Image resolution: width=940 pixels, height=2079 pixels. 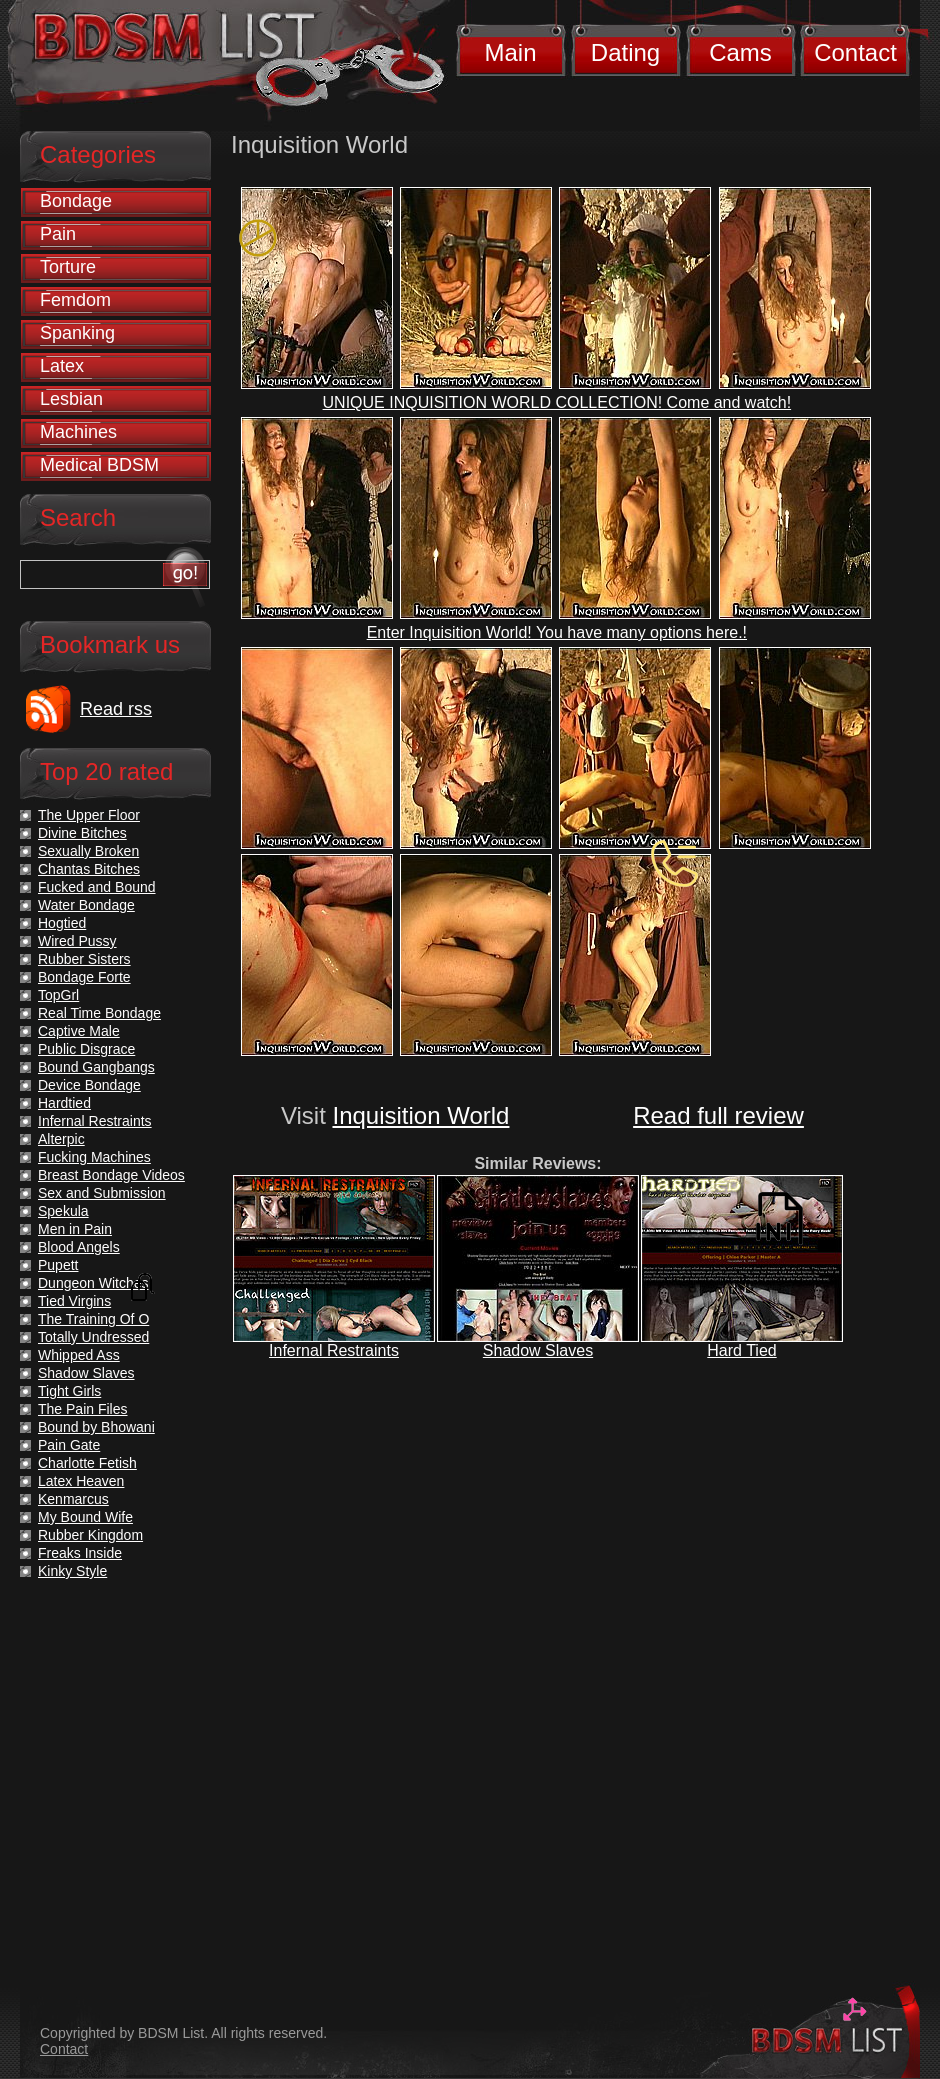 I want to click on view analytics or statistics breakdown, so click(x=258, y=238).